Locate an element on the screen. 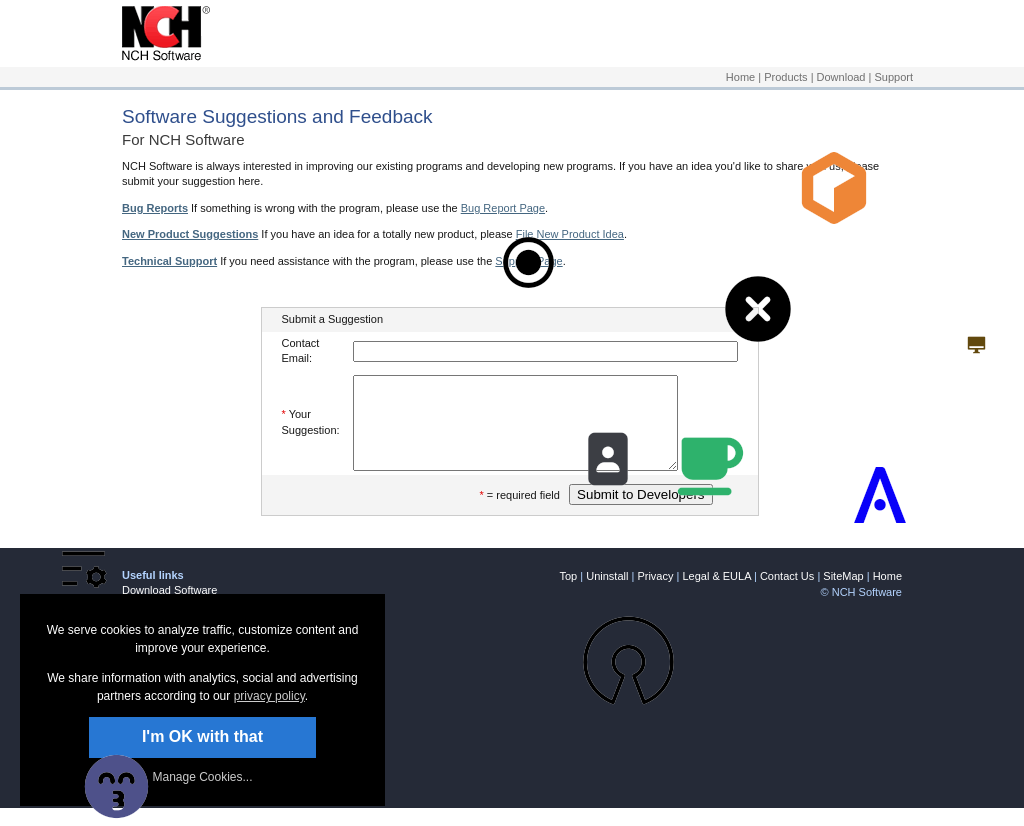  reason studios logo is located at coordinates (834, 188).